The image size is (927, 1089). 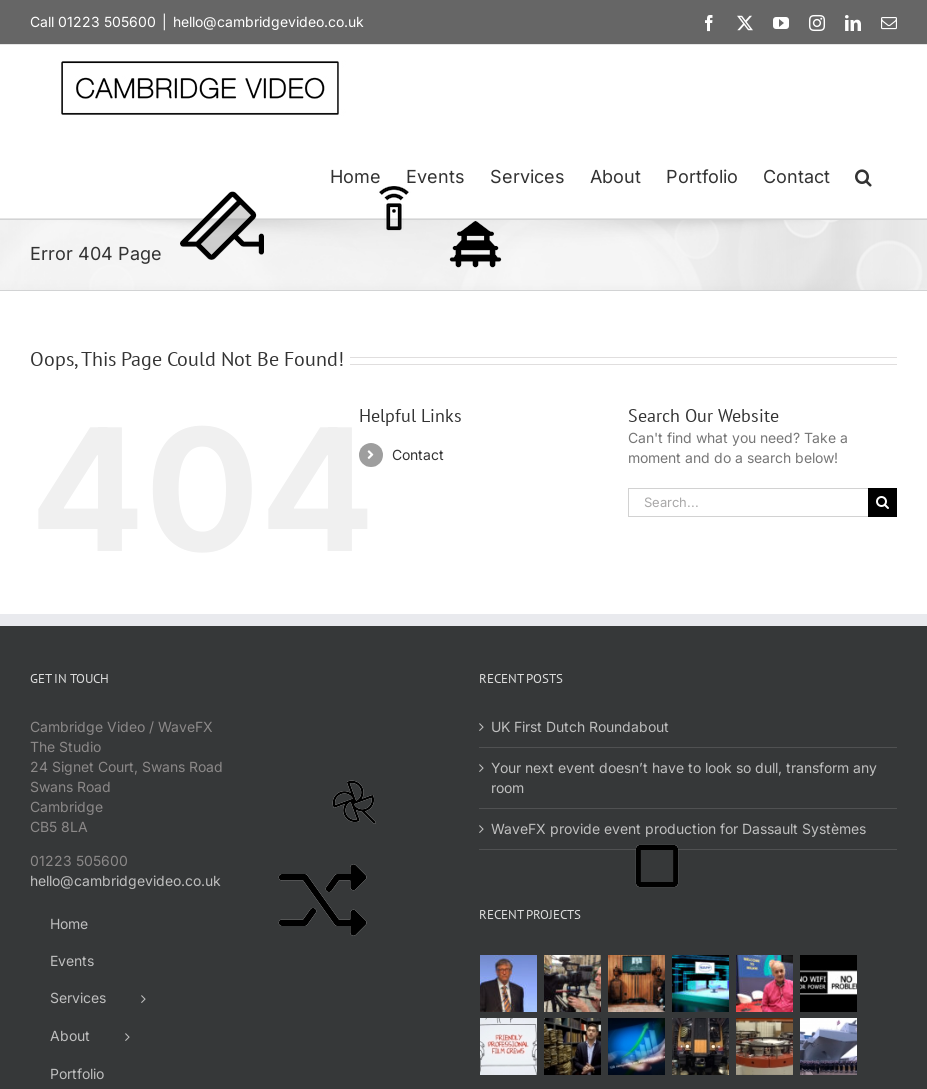 What do you see at coordinates (355, 803) in the screenshot?
I see `indicates a playful or fun feature` at bounding box center [355, 803].